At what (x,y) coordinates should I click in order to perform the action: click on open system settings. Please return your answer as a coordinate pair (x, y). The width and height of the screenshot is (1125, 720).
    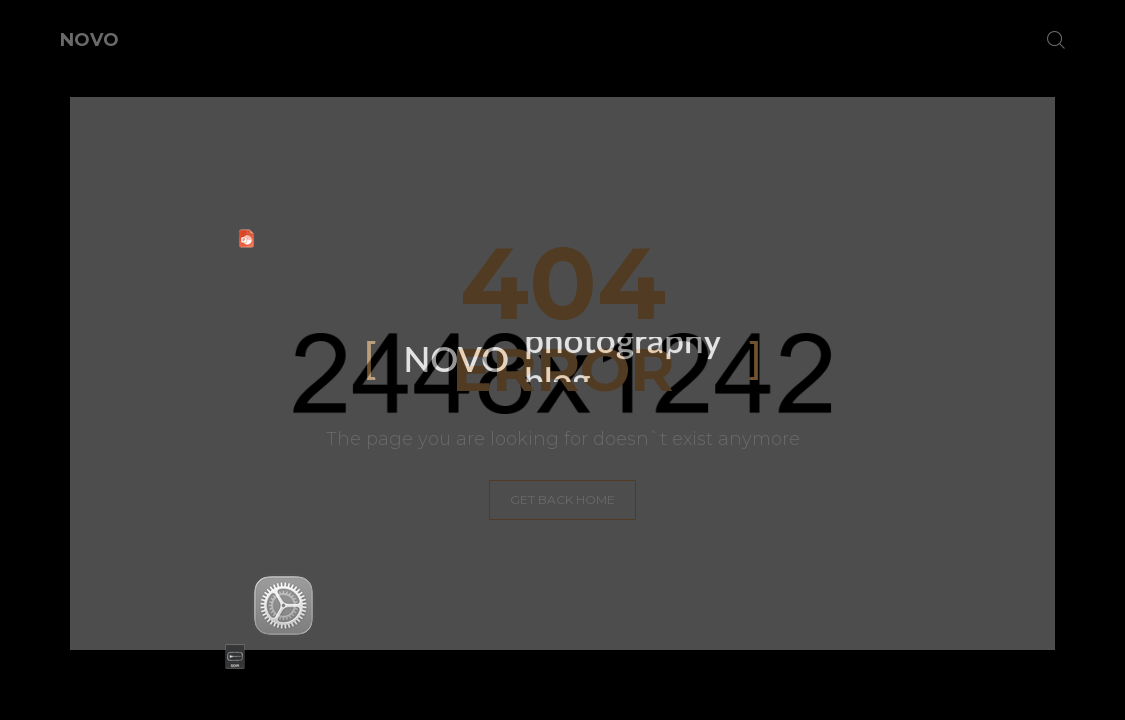
    Looking at the image, I should click on (283, 605).